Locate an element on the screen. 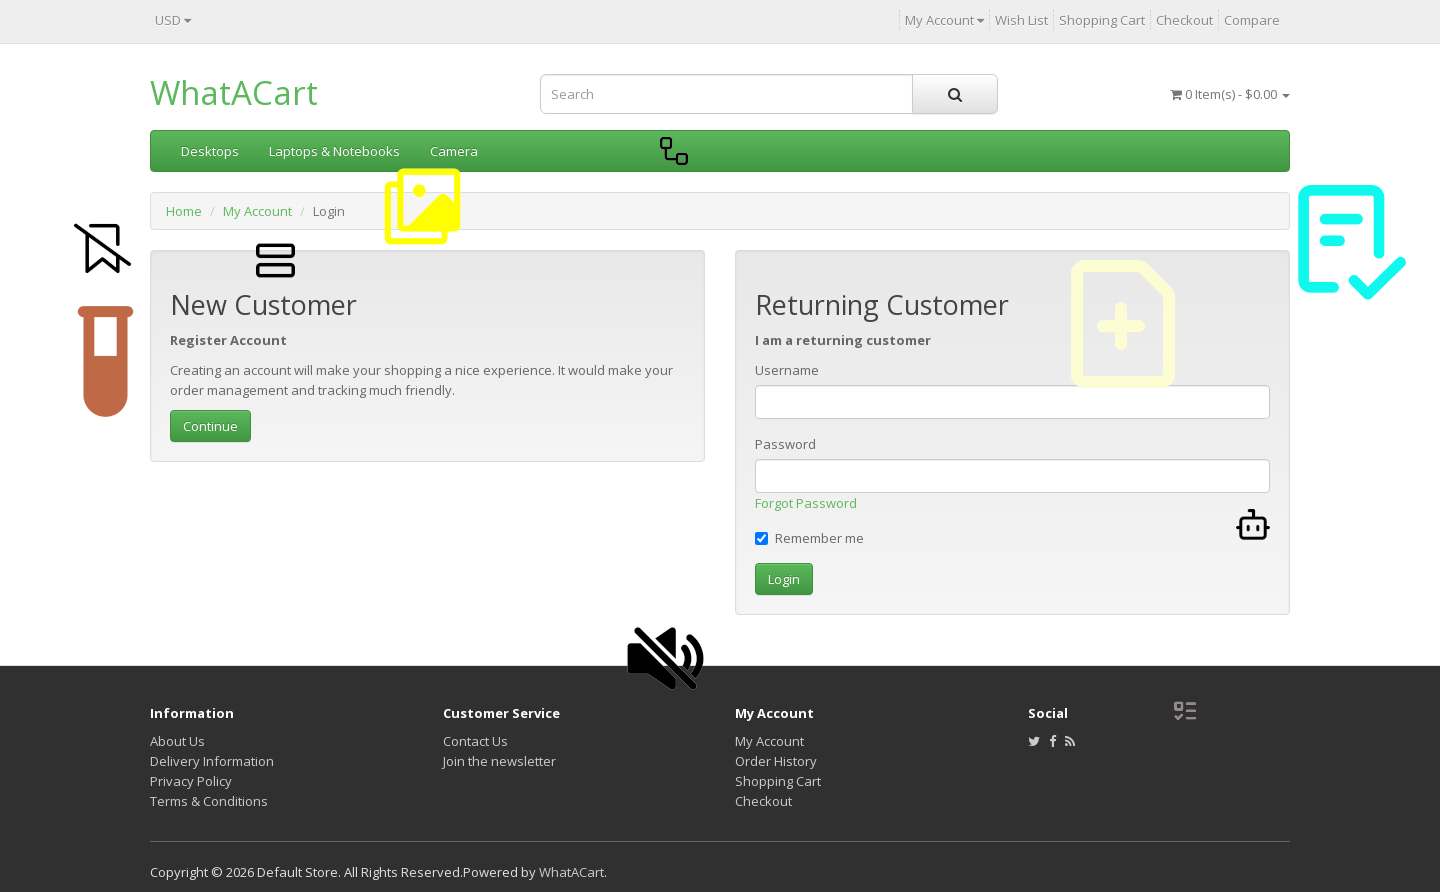 The width and height of the screenshot is (1440, 892). switch to row layout view is located at coordinates (275, 260).